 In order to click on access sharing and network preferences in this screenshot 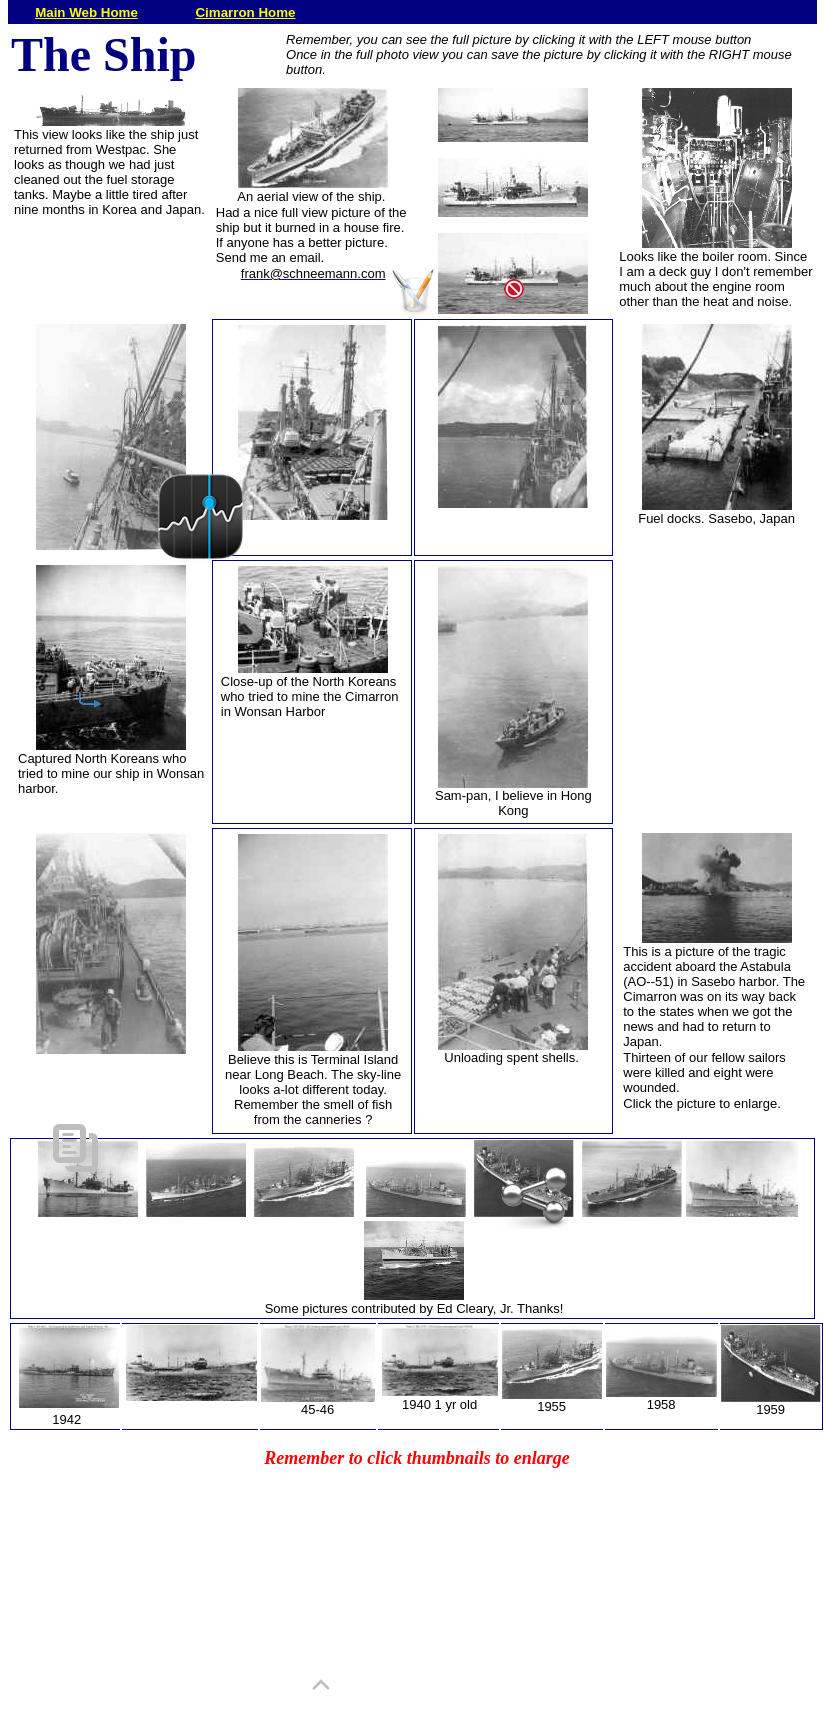, I will do `click(533, 1193)`.